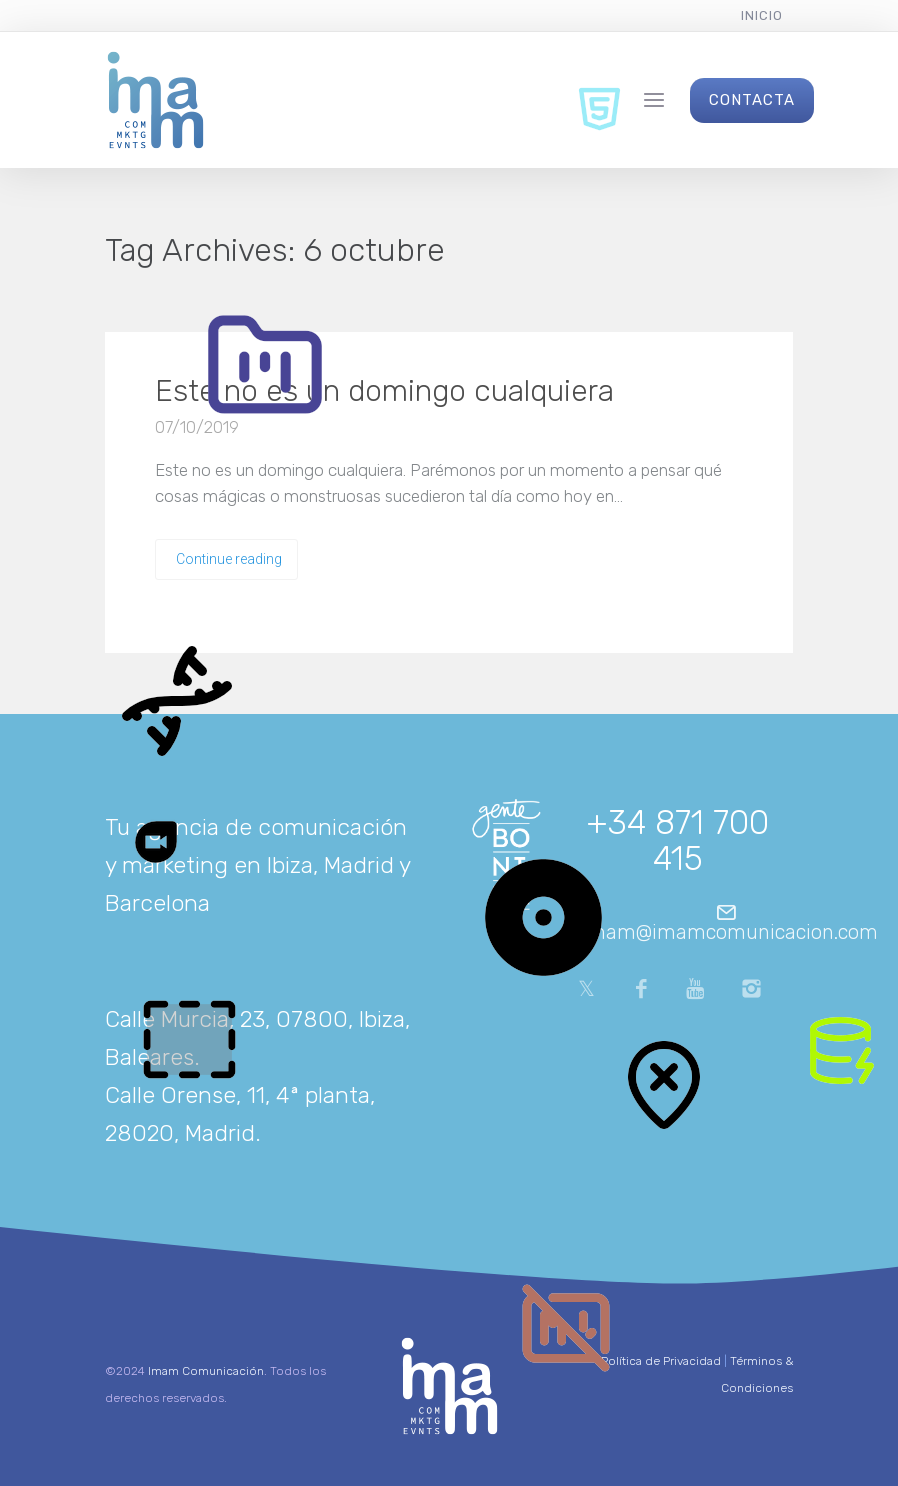 The width and height of the screenshot is (898, 1486). What do you see at coordinates (543, 917) in the screenshot?
I see `play or access music library` at bounding box center [543, 917].